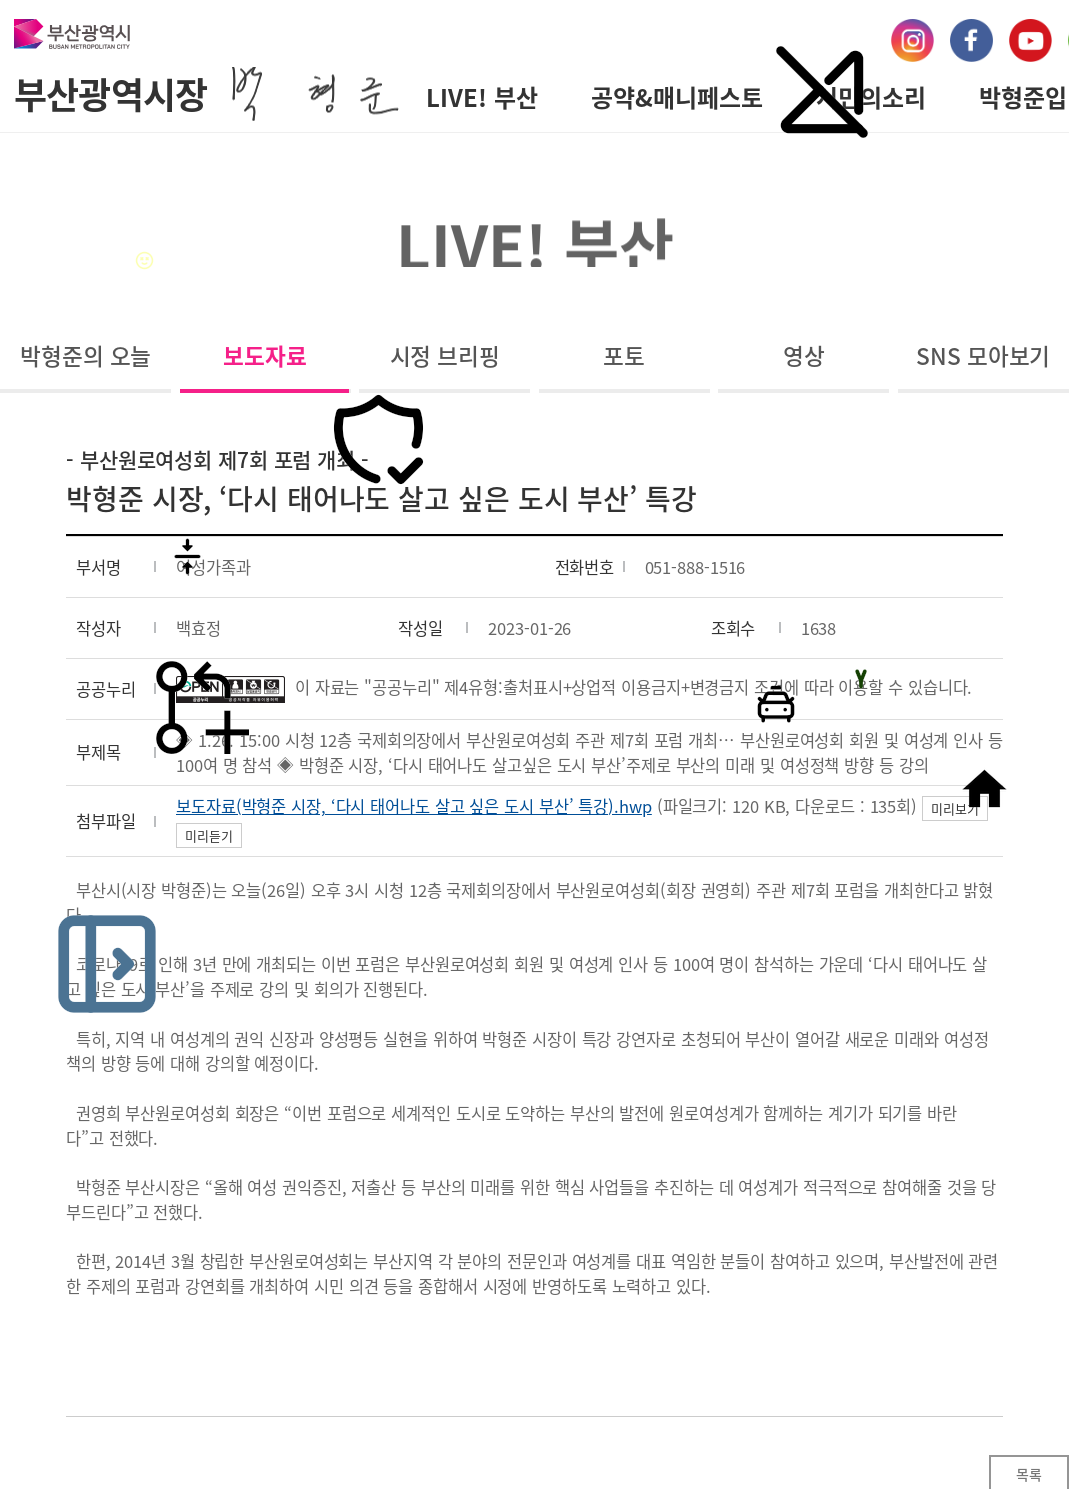 The width and height of the screenshot is (1069, 1489). Describe the element at coordinates (199, 704) in the screenshot. I see `create a new git pull request` at that location.